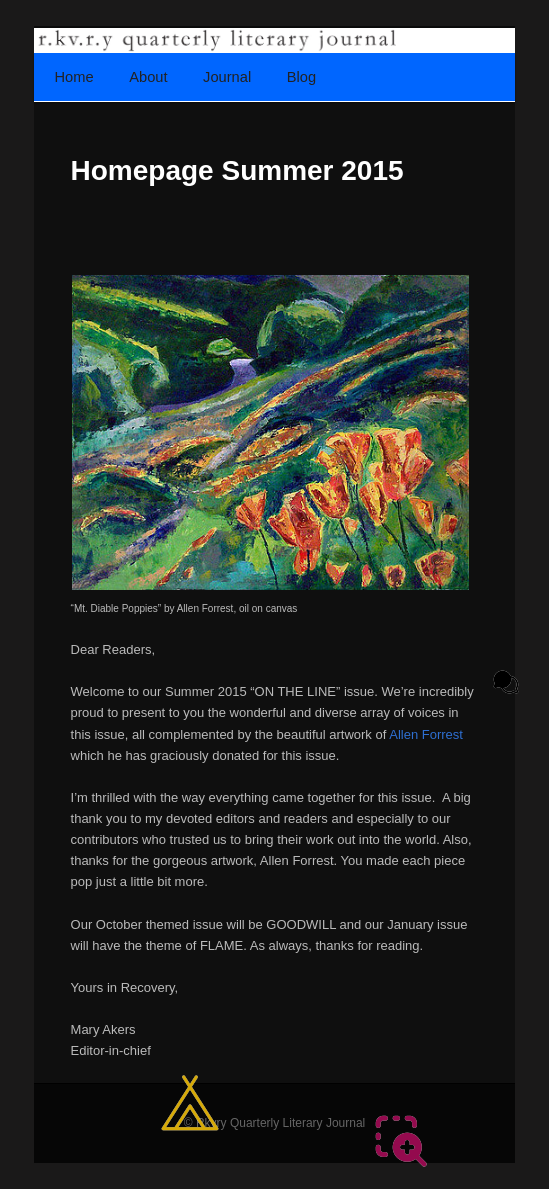  I want to click on zoom in on a selected area, so click(400, 1140).